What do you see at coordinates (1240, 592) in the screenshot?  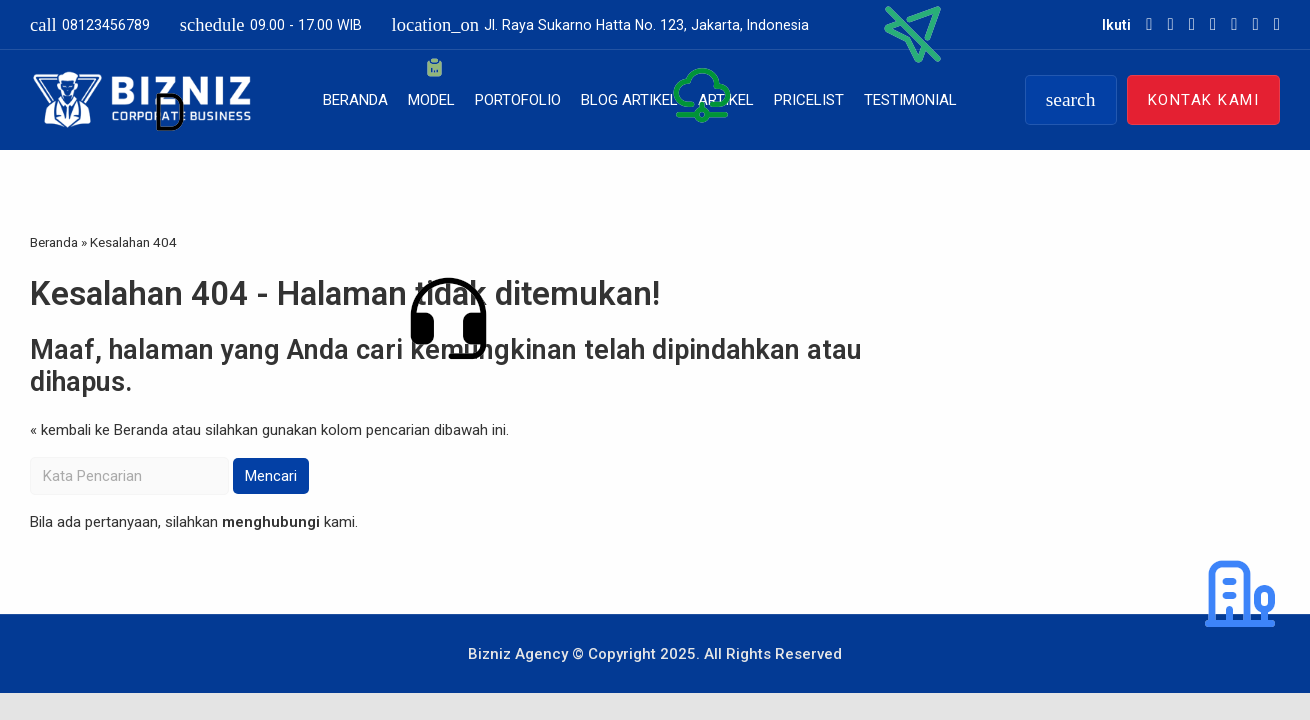 I see `view property listings` at bounding box center [1240, 592].